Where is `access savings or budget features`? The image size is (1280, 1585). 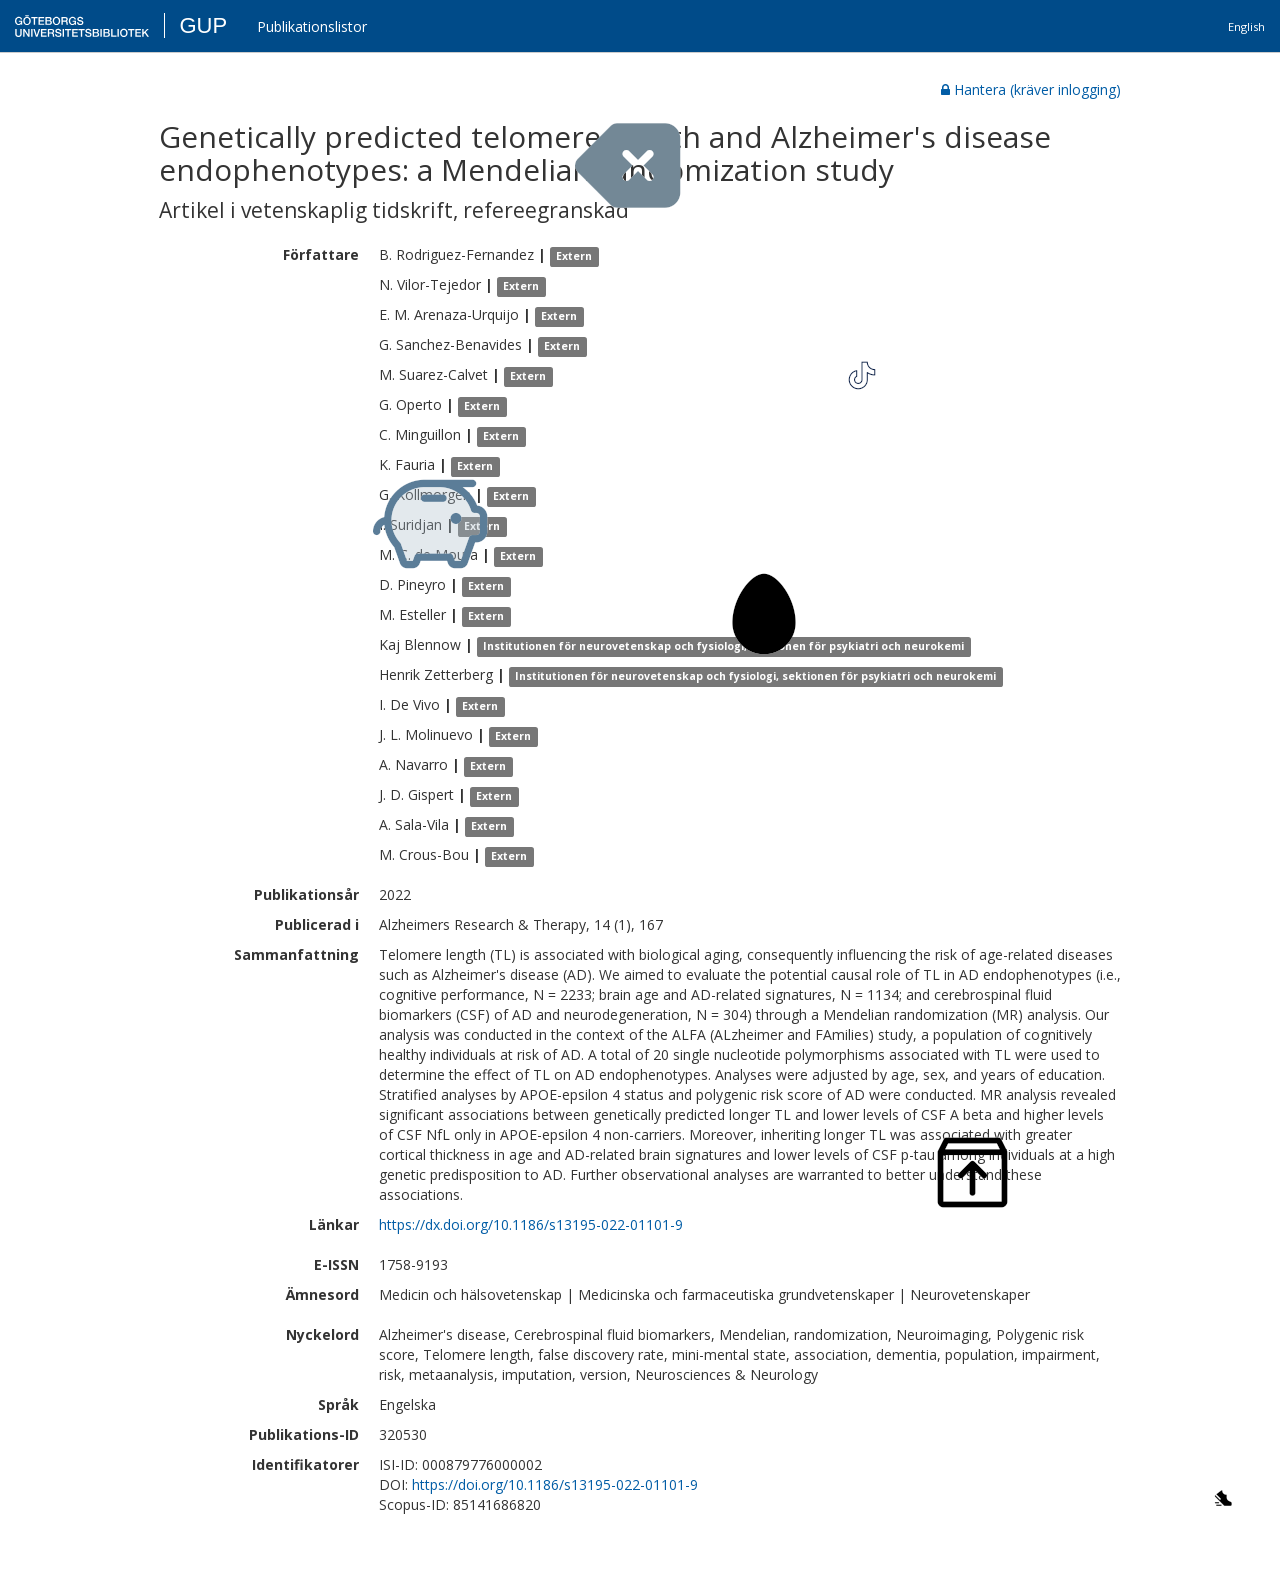
access savings or budget features is located at coordinates (432, 524).